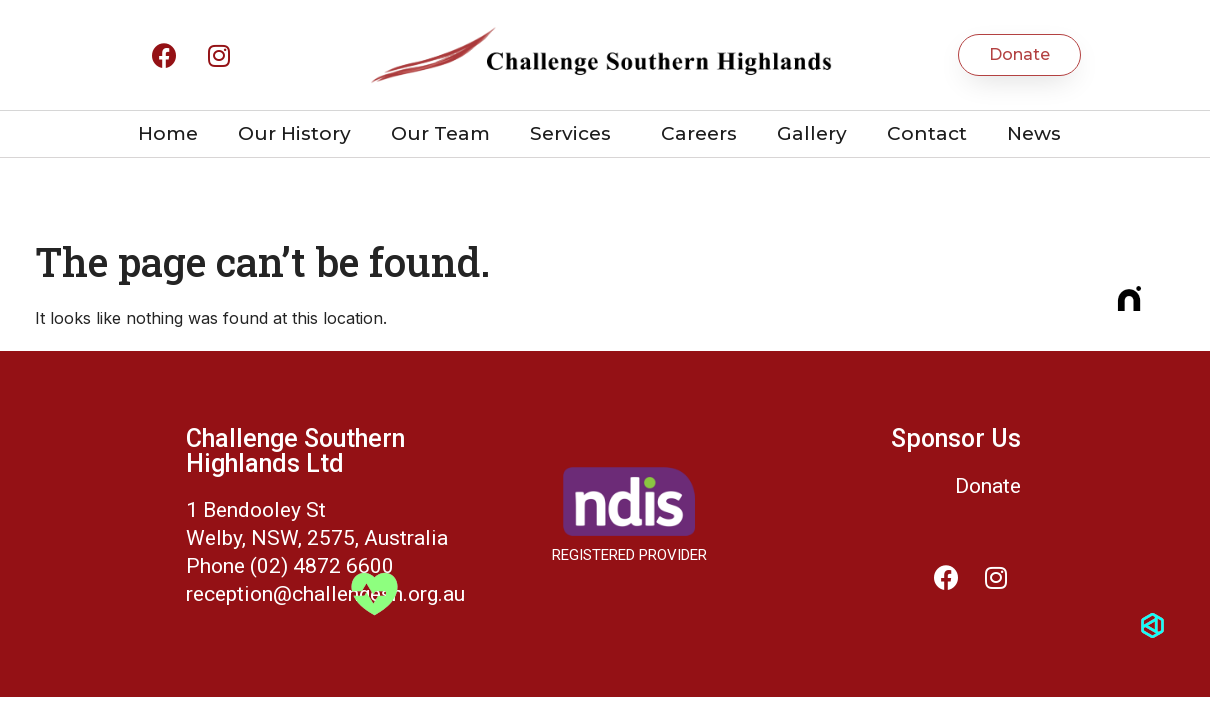 Image resolution: width=1210 pixels, height=720 pixels. What do you see at coordinates (1152, 625) in the screenshot?
I see `pdm python package manager logo` at bounding box center [1152, 625].